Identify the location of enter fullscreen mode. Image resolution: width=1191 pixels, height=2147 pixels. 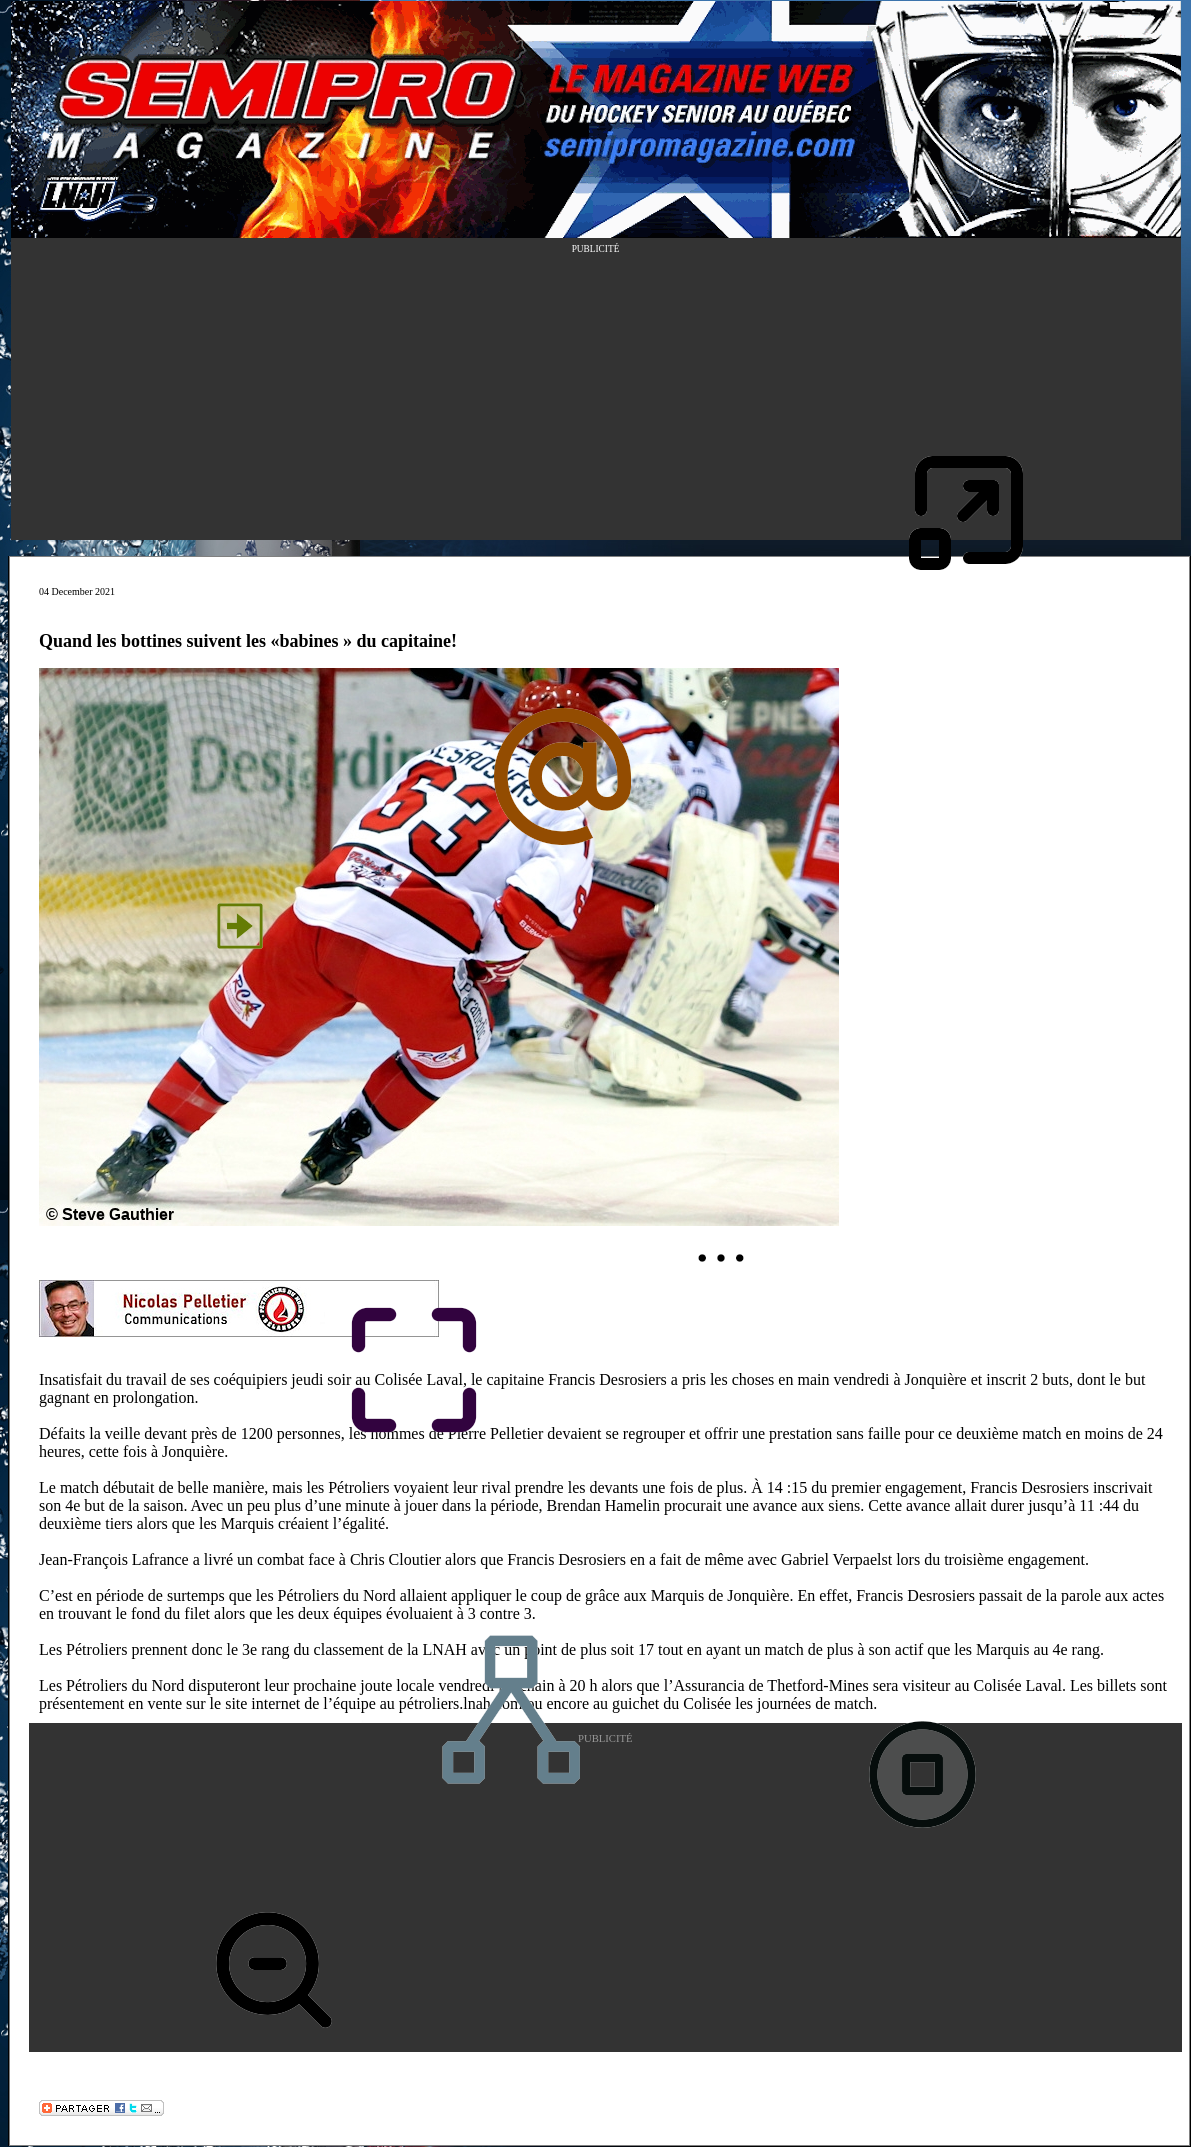
(414, 1370).